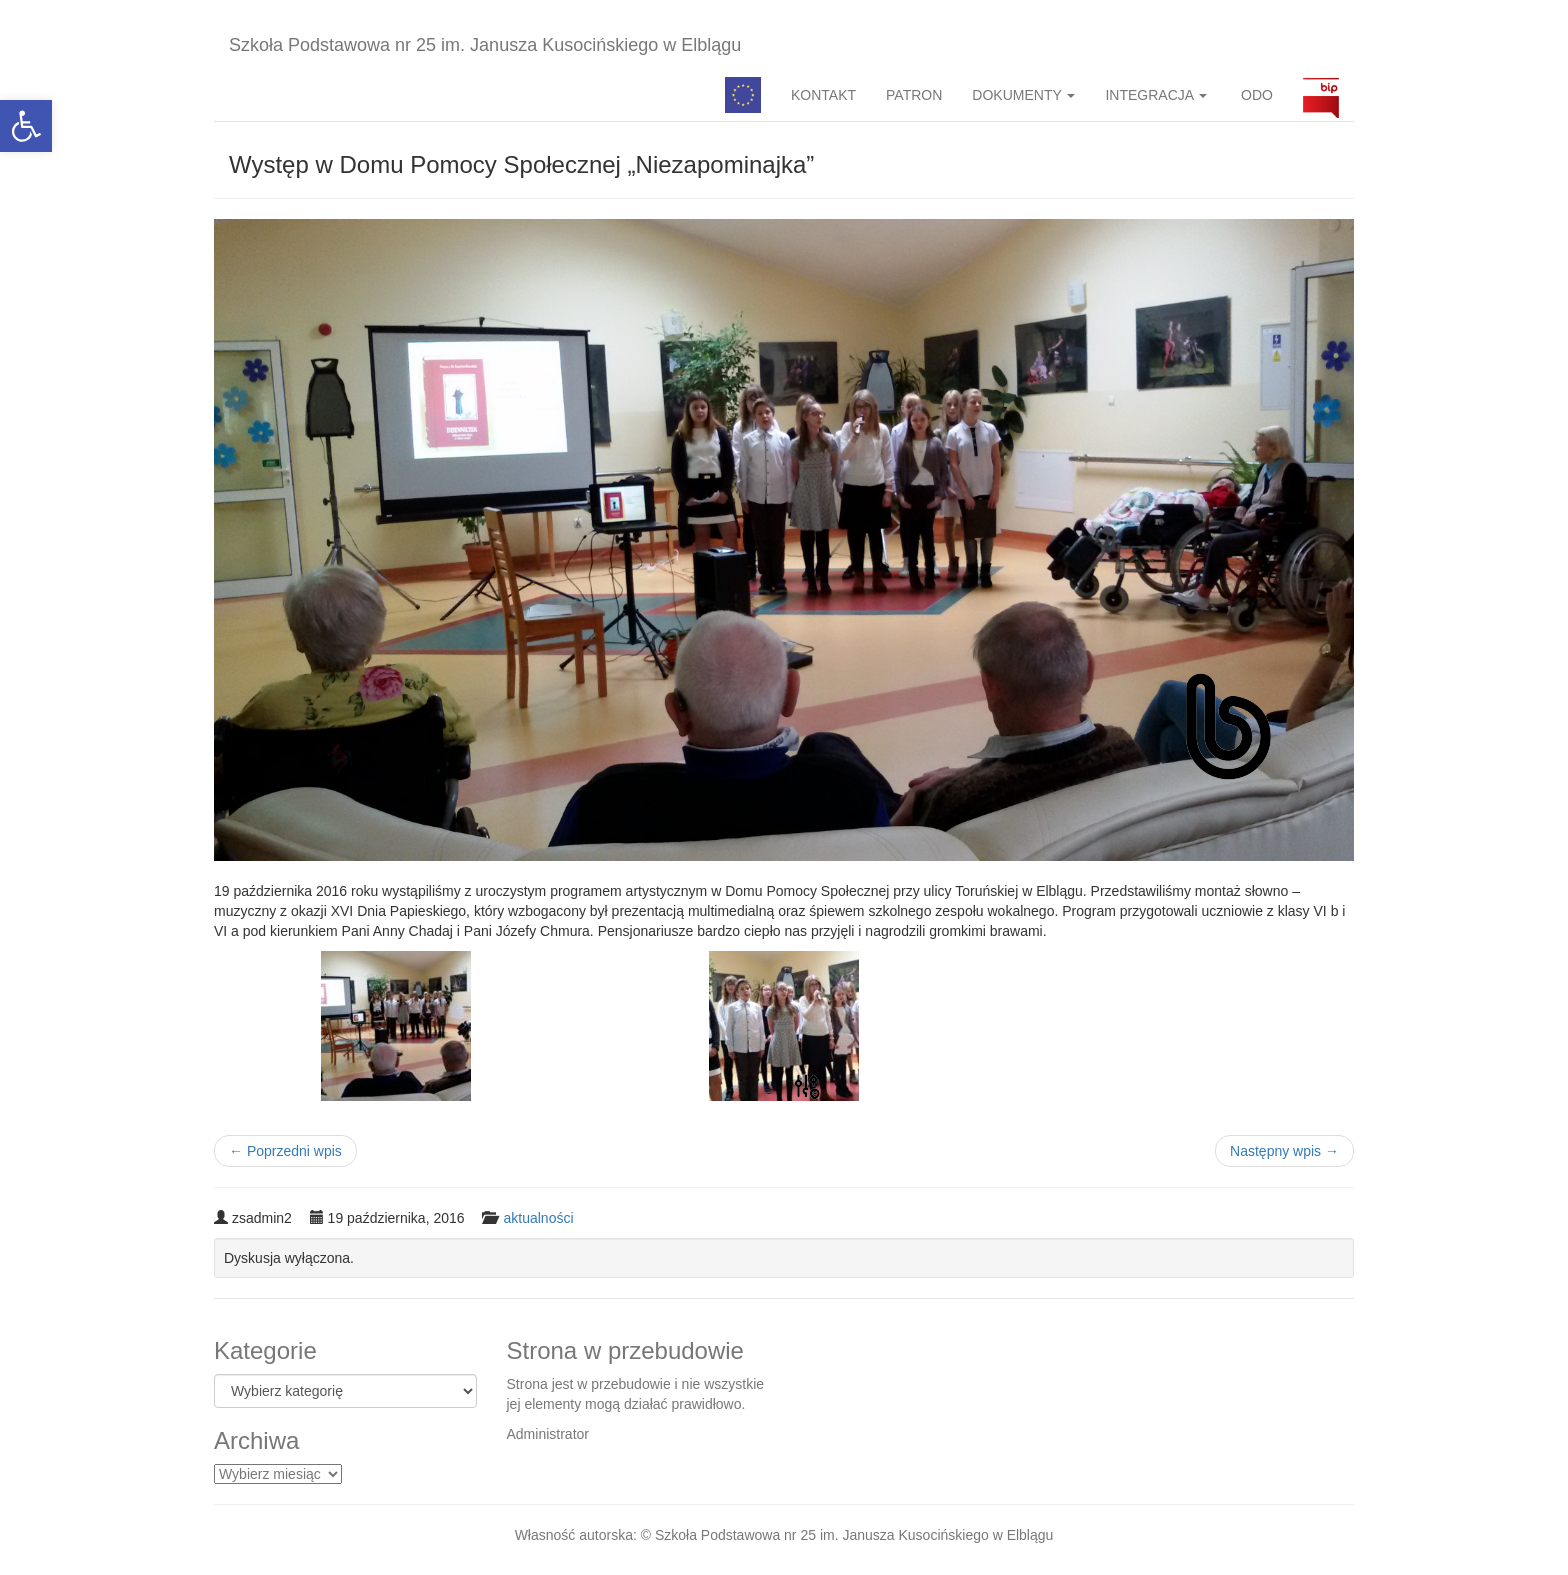  Describe the element at coordinates (806, 1086) in the screenshot. I see `pin or save current filter settings` at that location.